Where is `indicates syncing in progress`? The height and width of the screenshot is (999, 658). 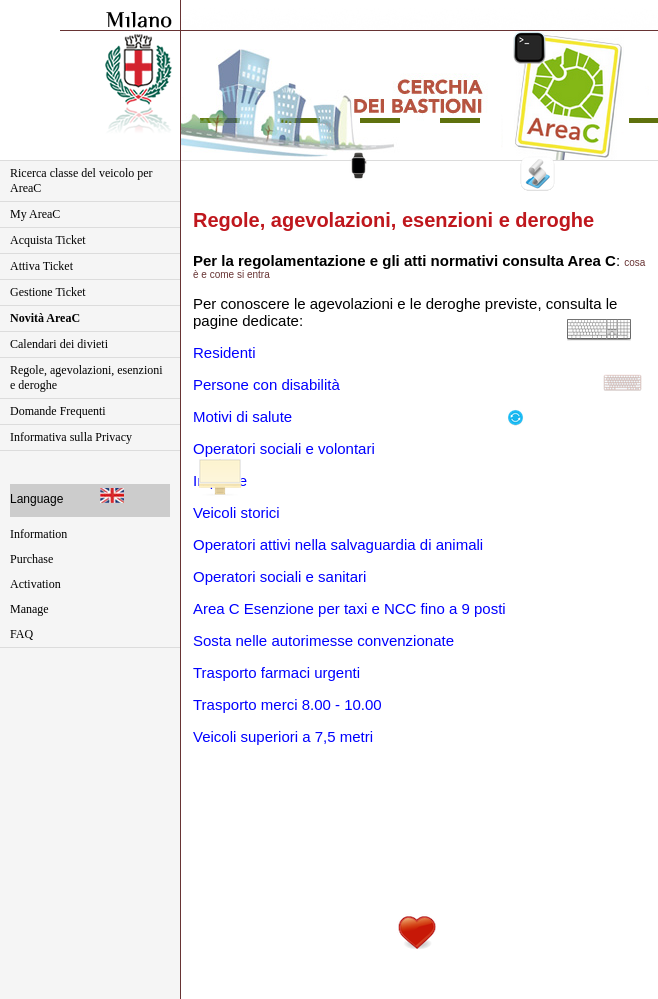 indicates syncing in progress is located at coordinates (515, 417).